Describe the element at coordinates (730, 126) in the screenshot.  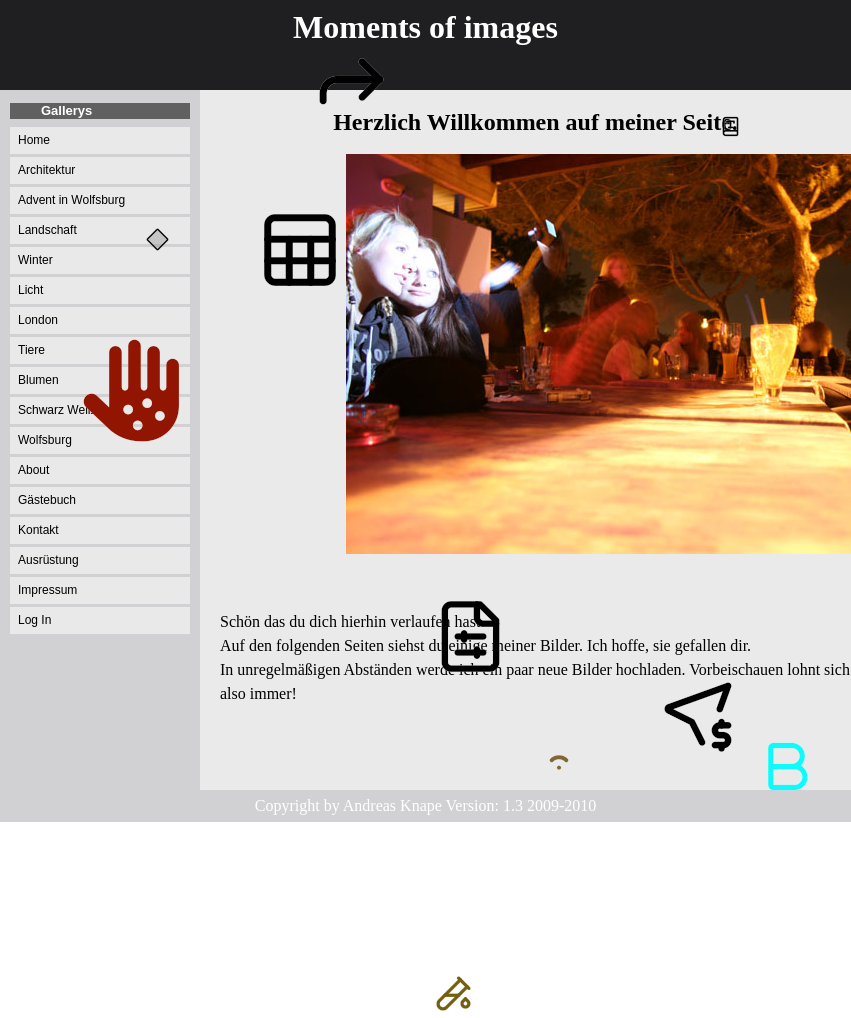
I see `access text formatting options` at that location.